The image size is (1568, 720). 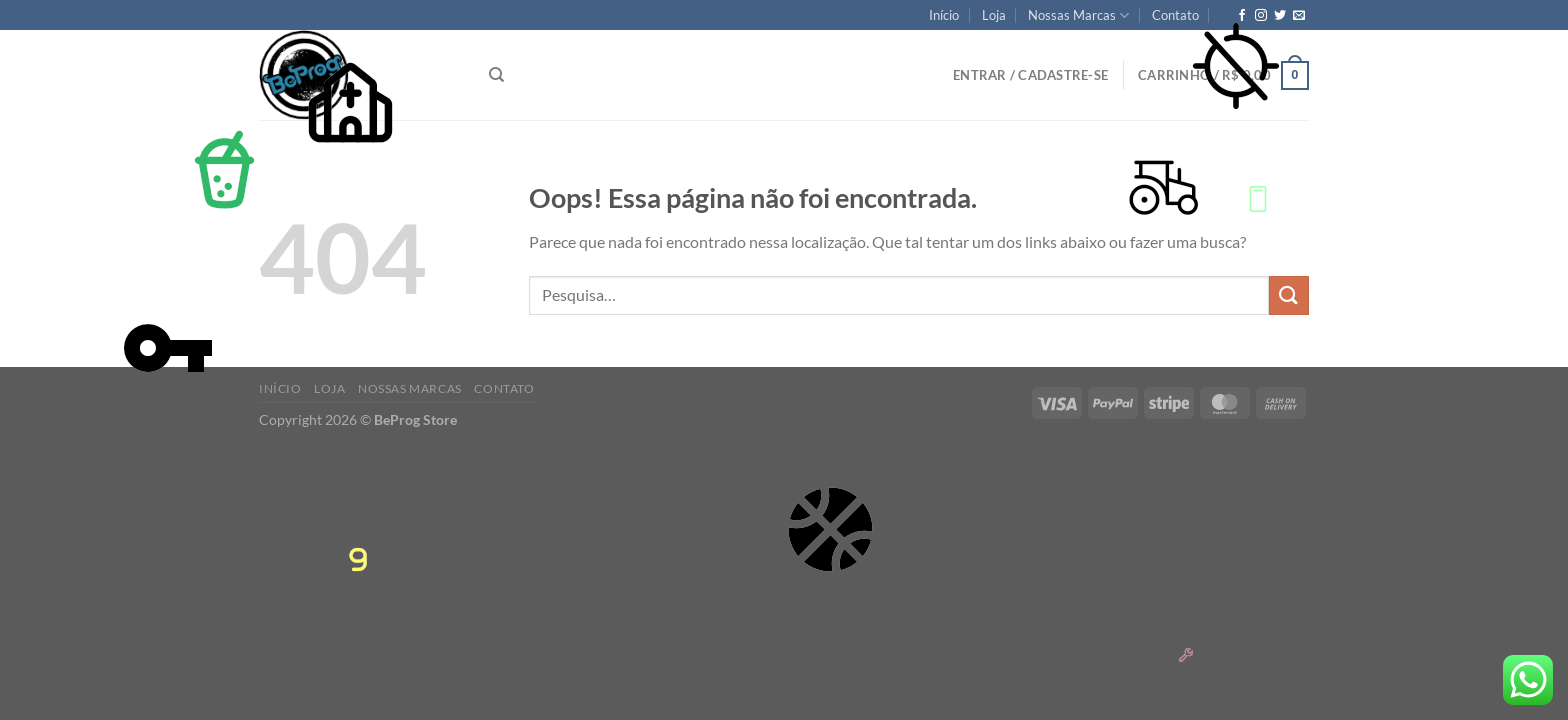 I want to click on view basketball or sports content, so click(x=830, y=529).